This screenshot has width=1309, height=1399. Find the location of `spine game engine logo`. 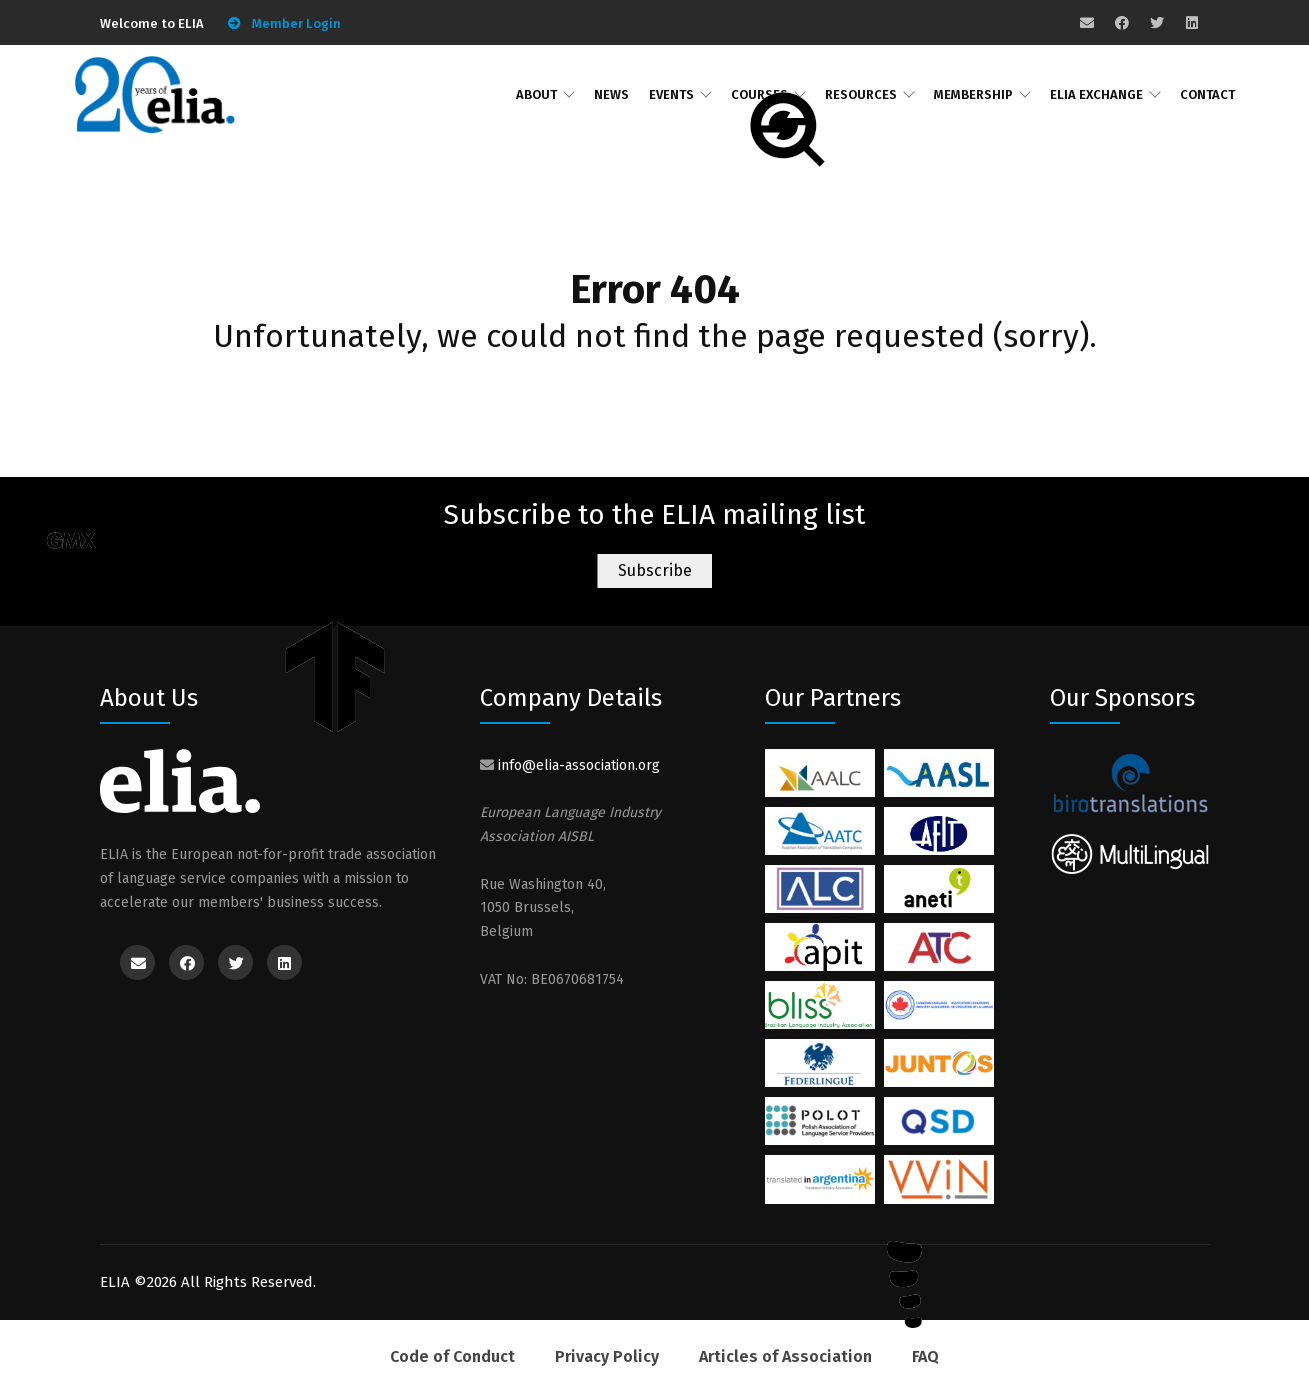

spine game engine logo is located at coordinates (904, 1284).